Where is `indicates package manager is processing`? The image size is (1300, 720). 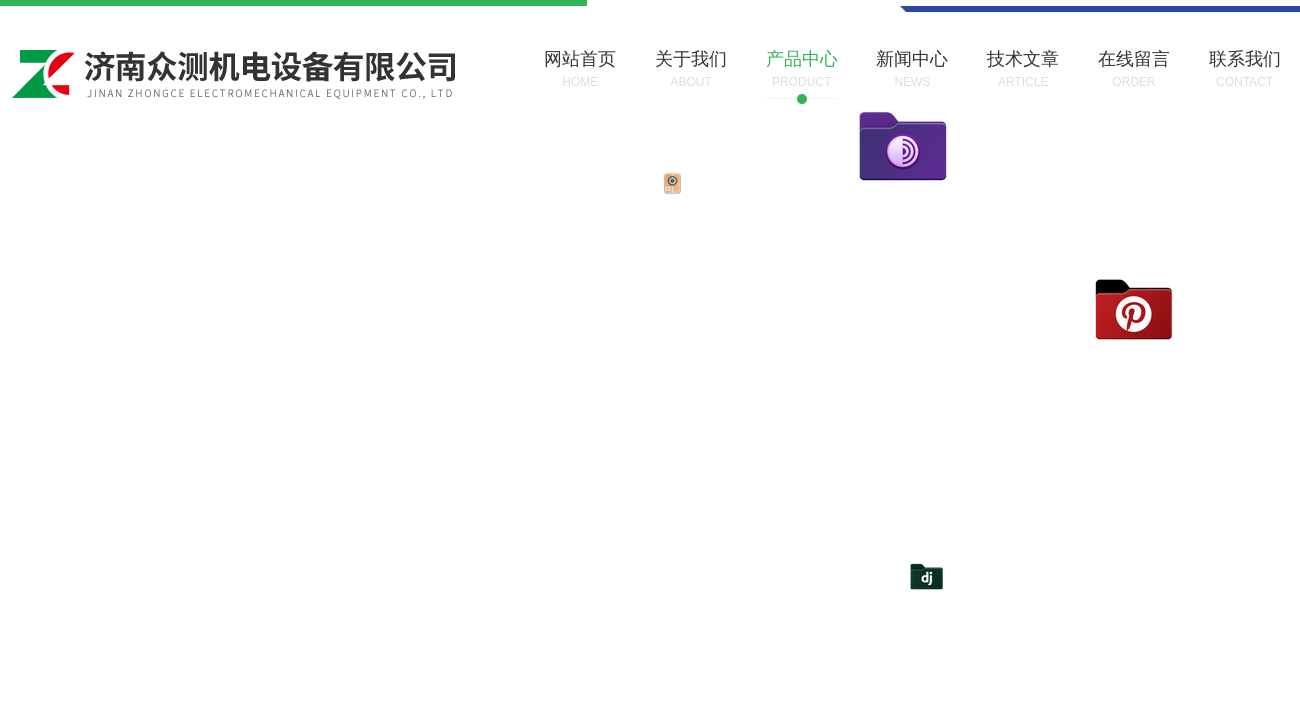
indicates package manager is processing is located at coordinates (672, 183).